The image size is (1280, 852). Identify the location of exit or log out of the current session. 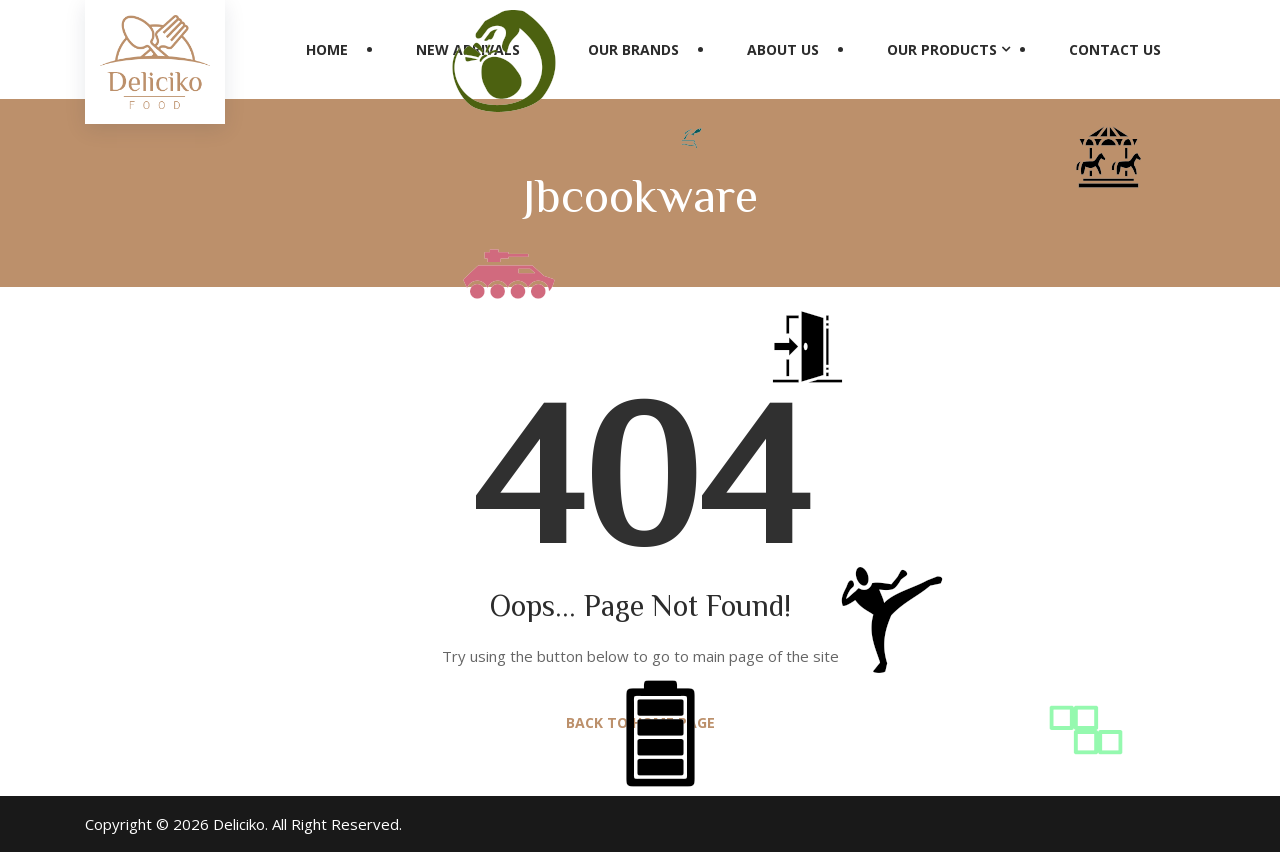
(807, 346).